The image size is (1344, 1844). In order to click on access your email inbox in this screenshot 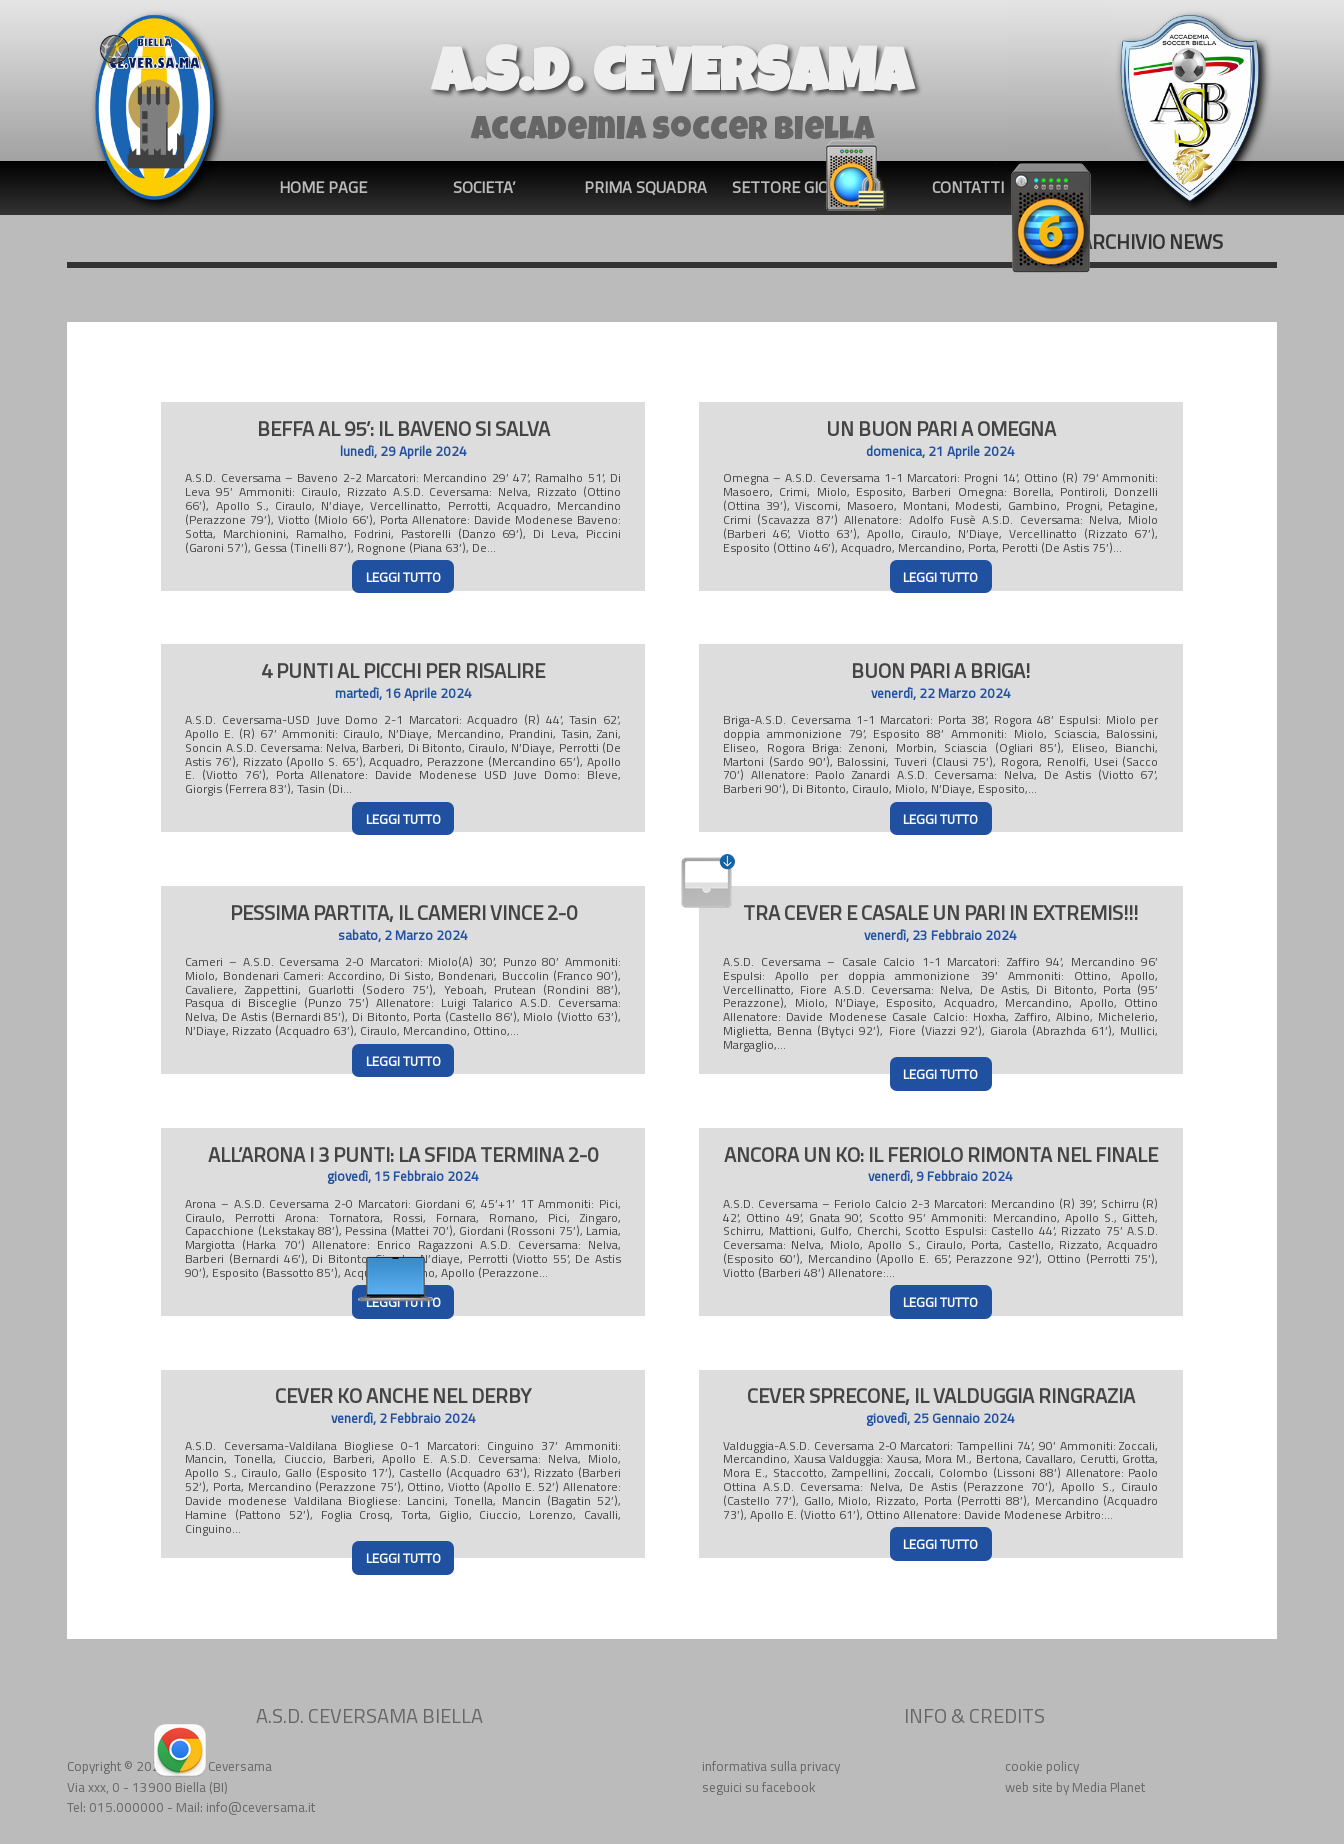, I will do `click(706, 882)`.